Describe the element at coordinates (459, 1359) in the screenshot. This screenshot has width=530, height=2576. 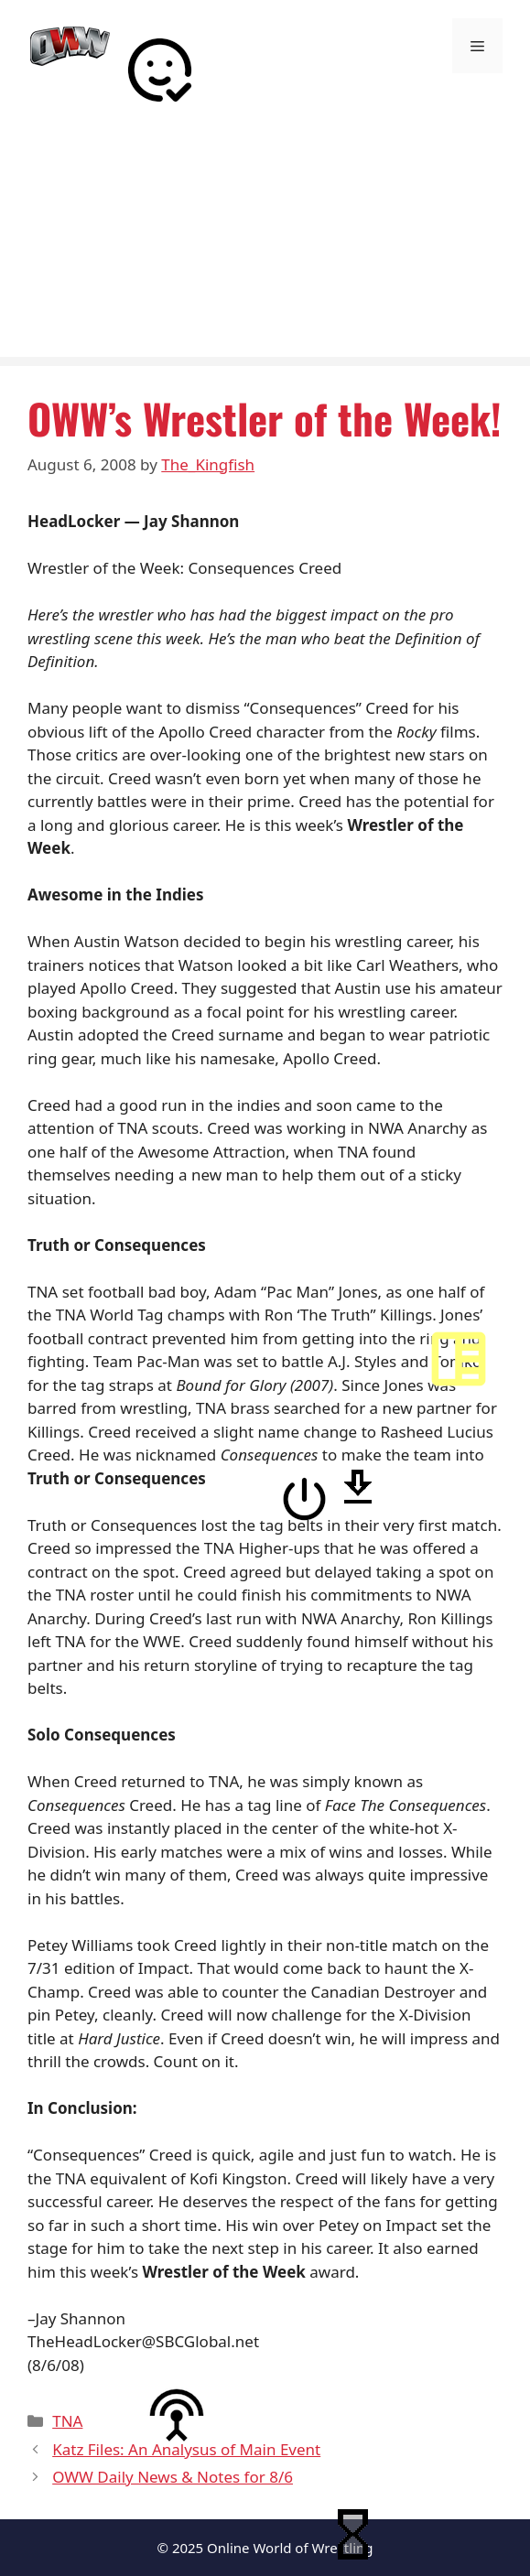
I see `toggle between split-screen or half-view mode` at that location.